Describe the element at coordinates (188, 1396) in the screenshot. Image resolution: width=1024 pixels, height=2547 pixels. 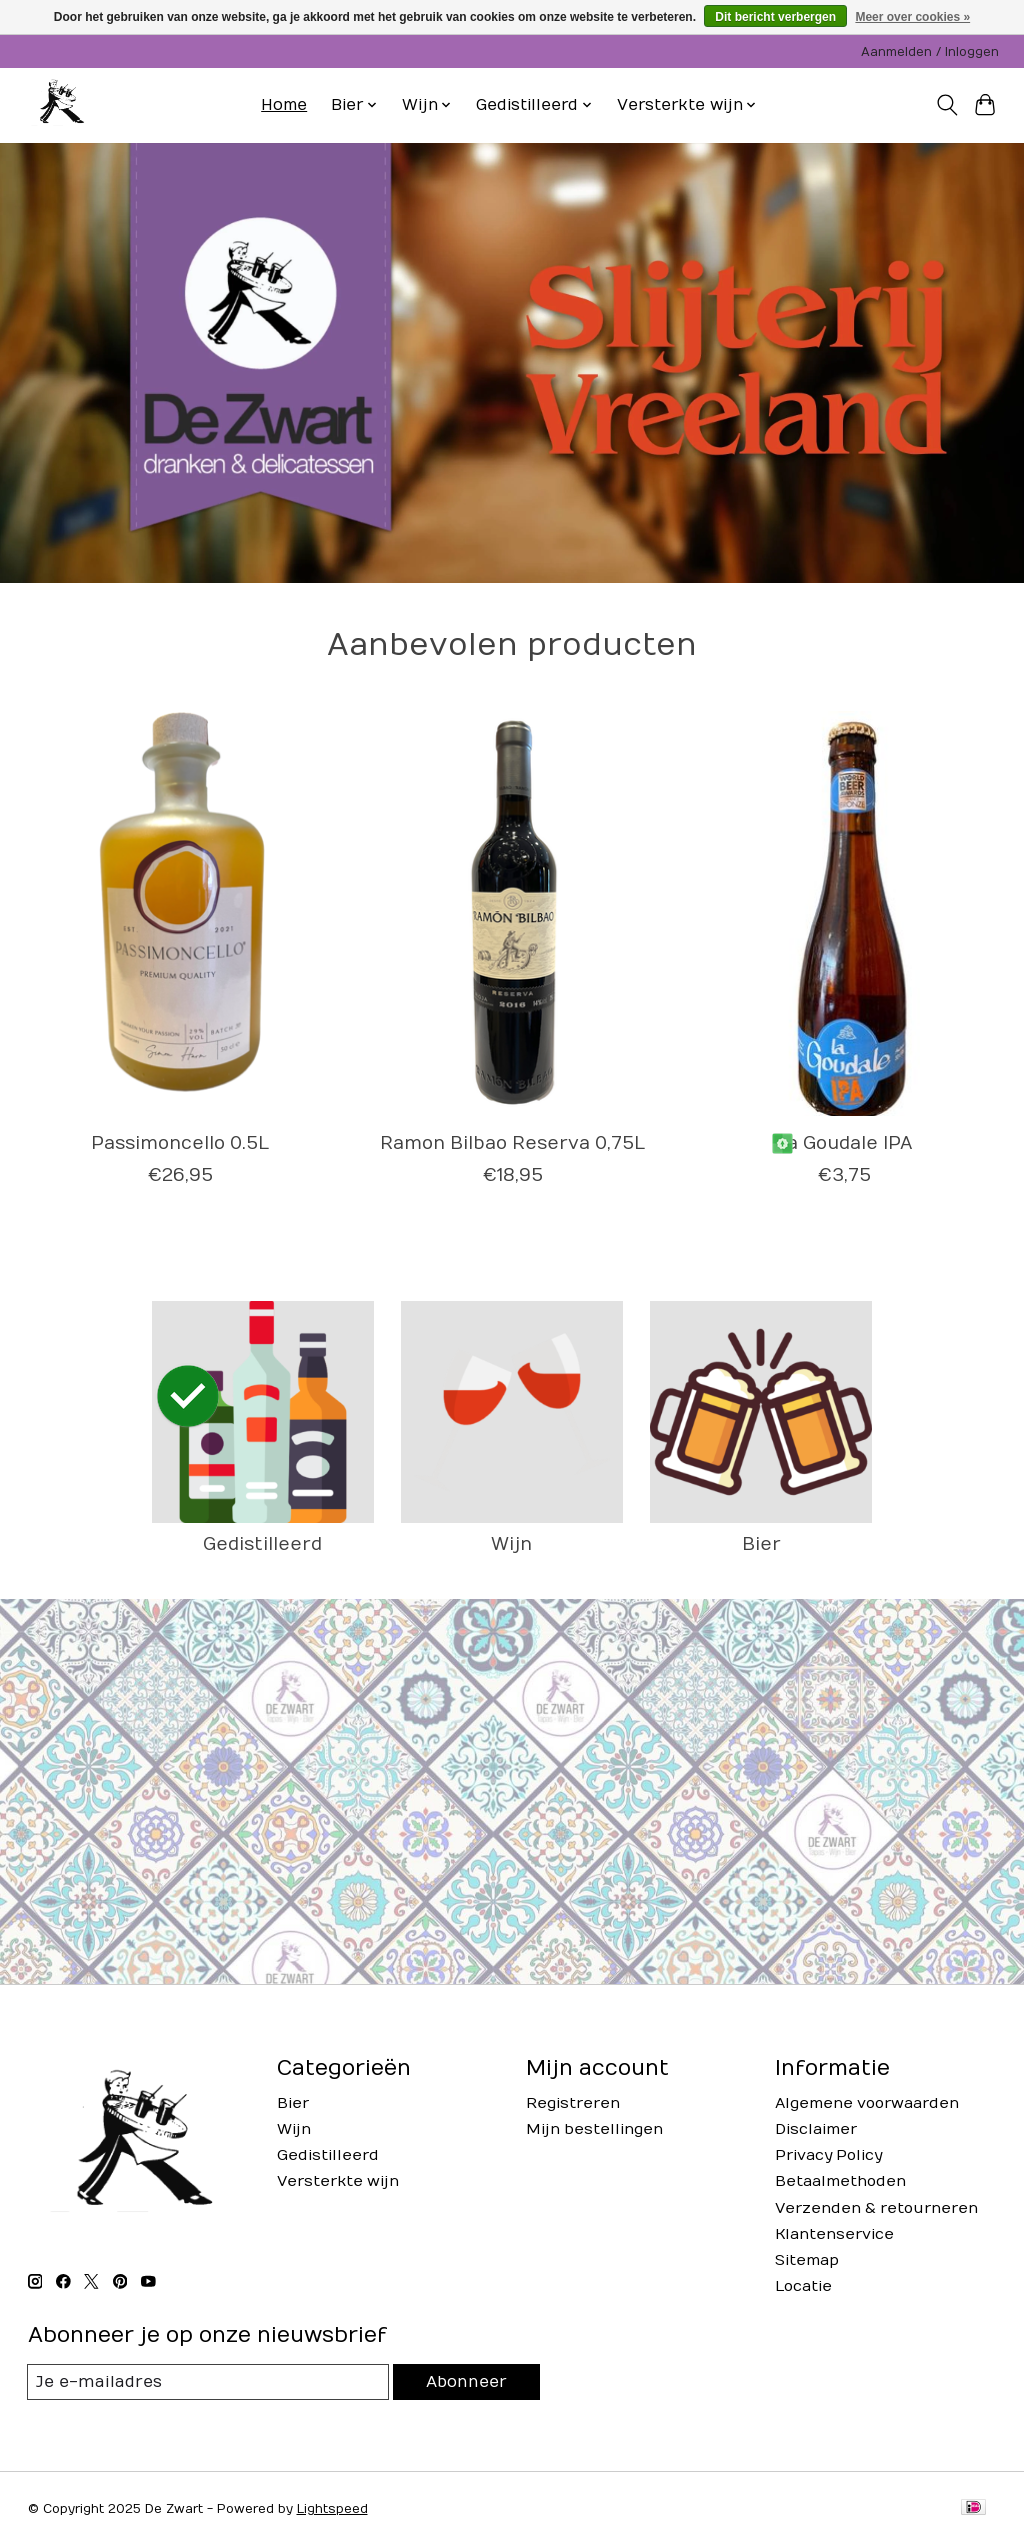
I see `confirm or accept a calculation` at that location.